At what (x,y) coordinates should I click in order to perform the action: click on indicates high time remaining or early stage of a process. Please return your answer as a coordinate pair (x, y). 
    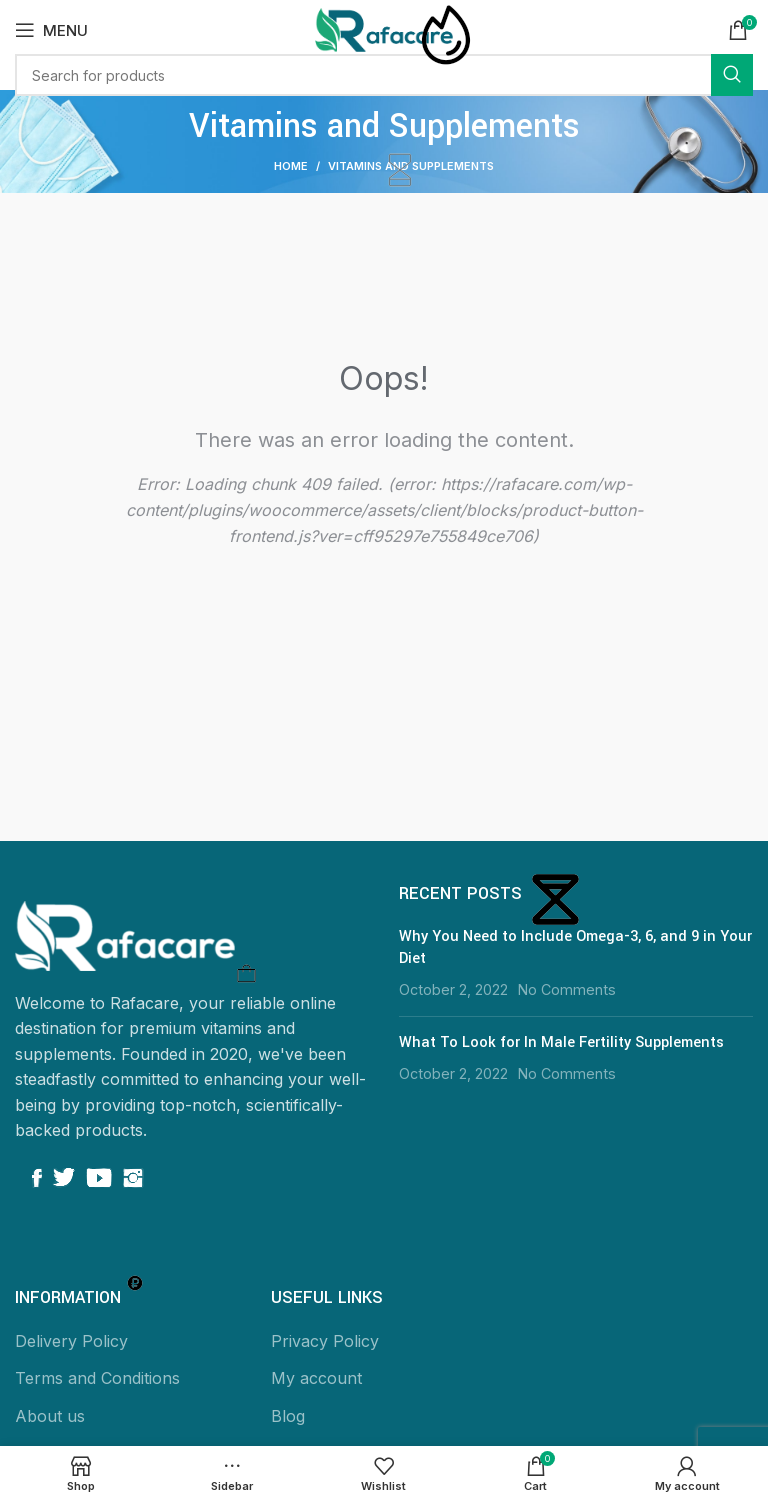
    Looking at the image, I should click on (555, 899).